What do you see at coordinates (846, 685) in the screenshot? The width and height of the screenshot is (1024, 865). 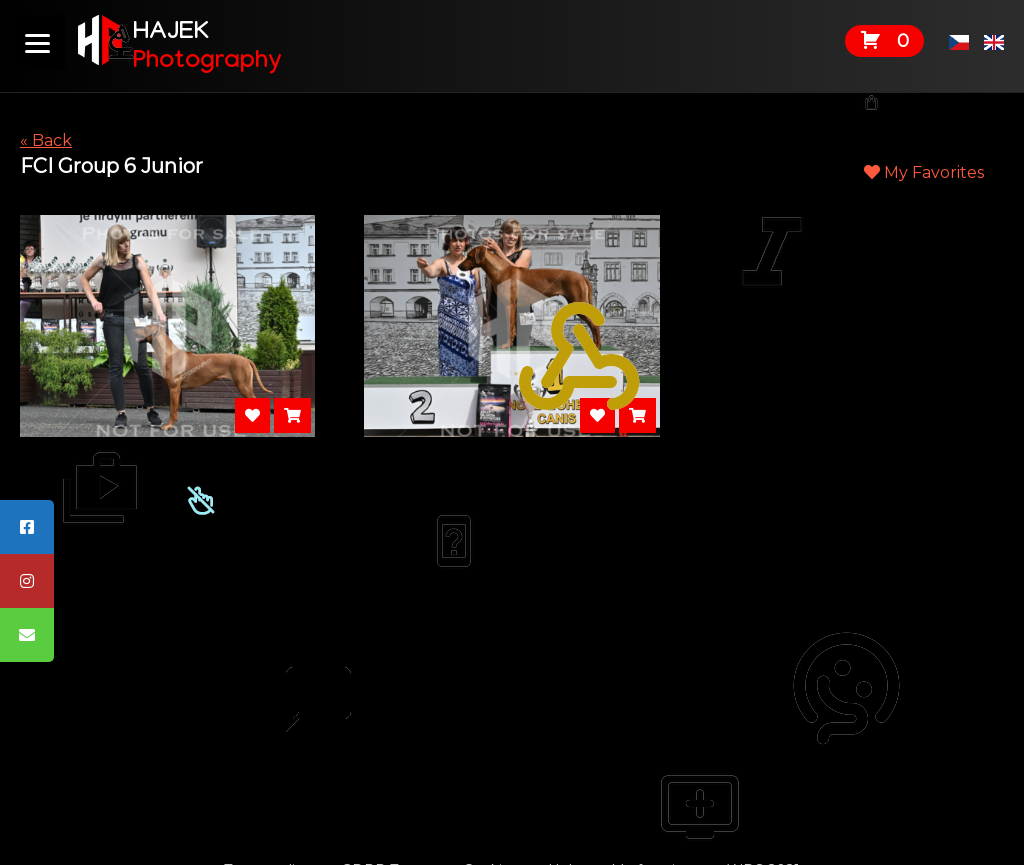 I see `indicates overwhelmed or stressed state` at bounding box center [846, 685].